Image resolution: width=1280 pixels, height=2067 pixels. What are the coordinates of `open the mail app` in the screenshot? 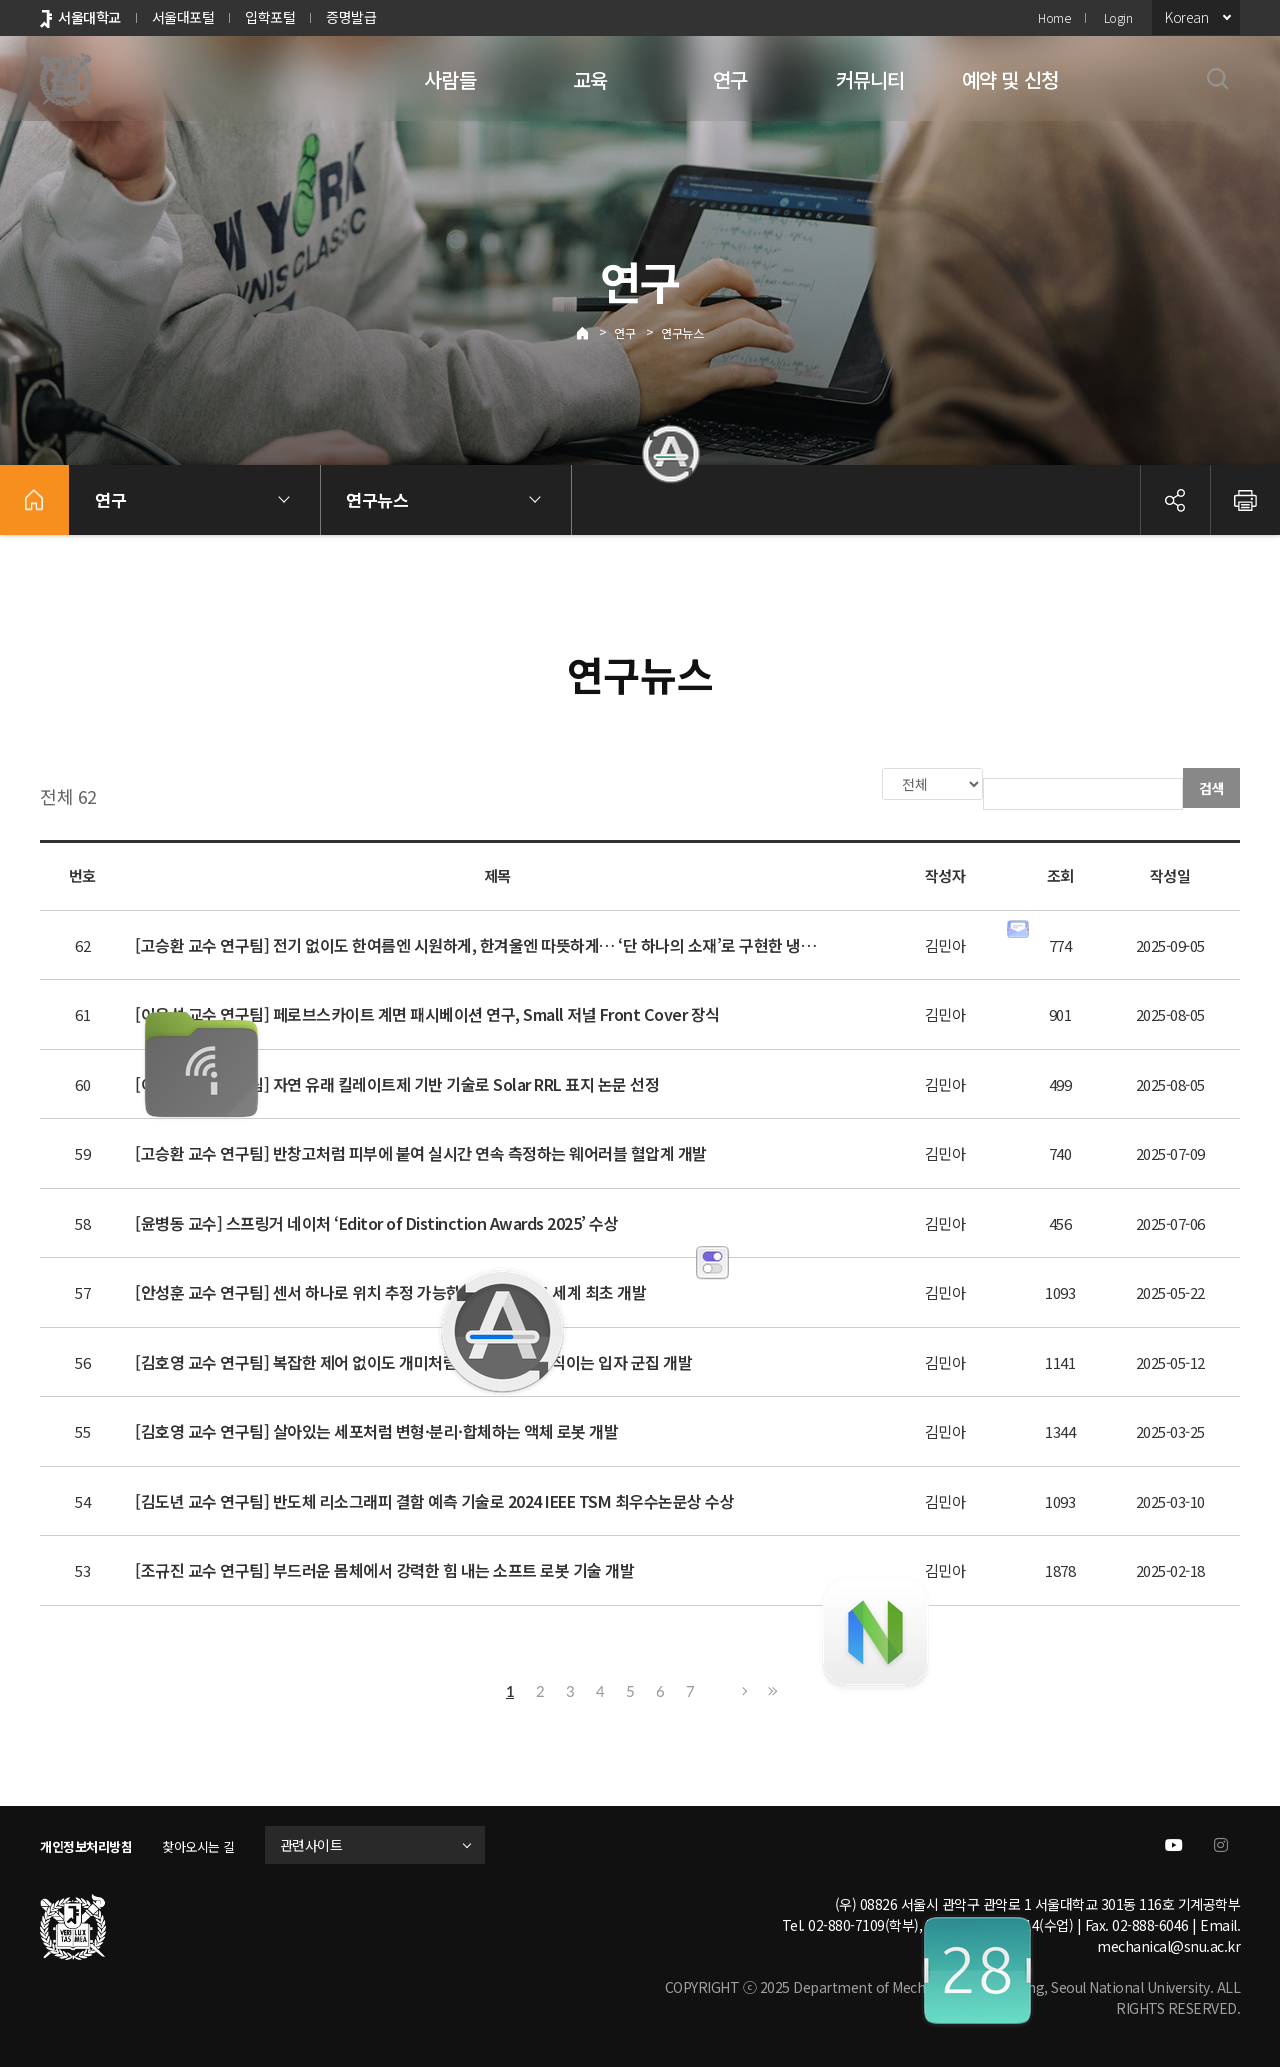 It's located at (1018, 929).